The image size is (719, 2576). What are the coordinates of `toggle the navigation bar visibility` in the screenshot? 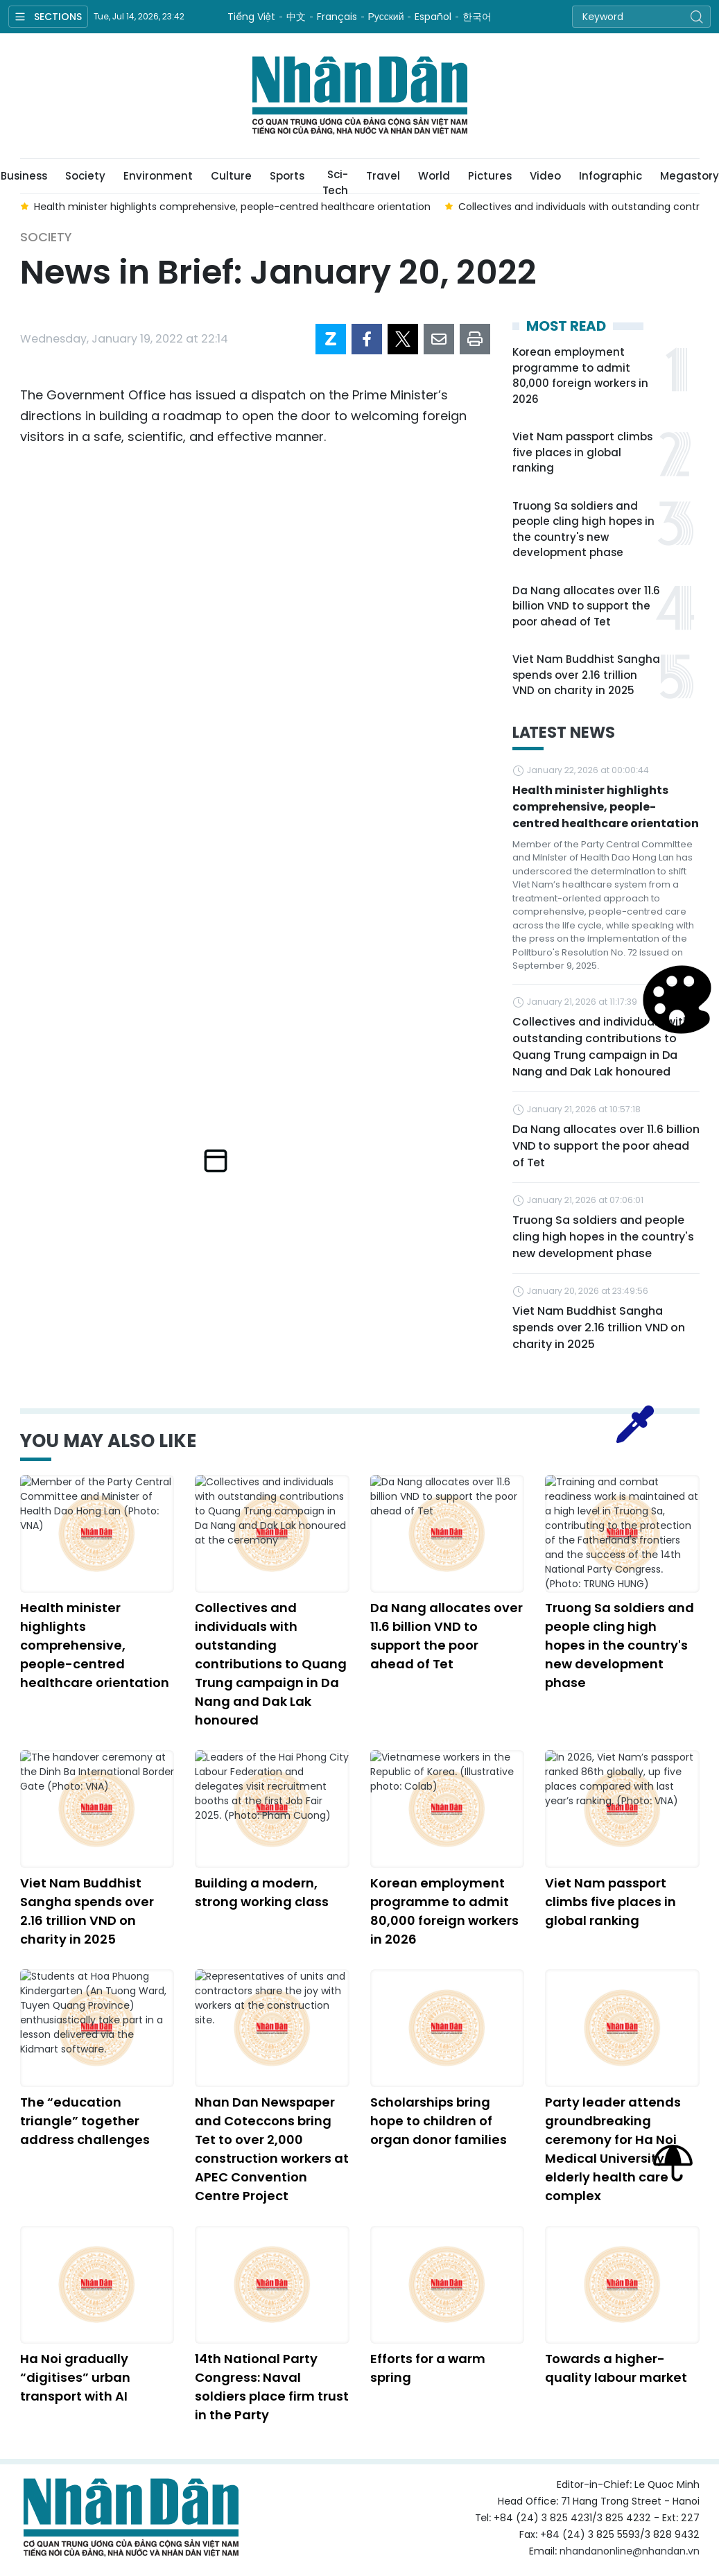 It's located at (216, 1161).